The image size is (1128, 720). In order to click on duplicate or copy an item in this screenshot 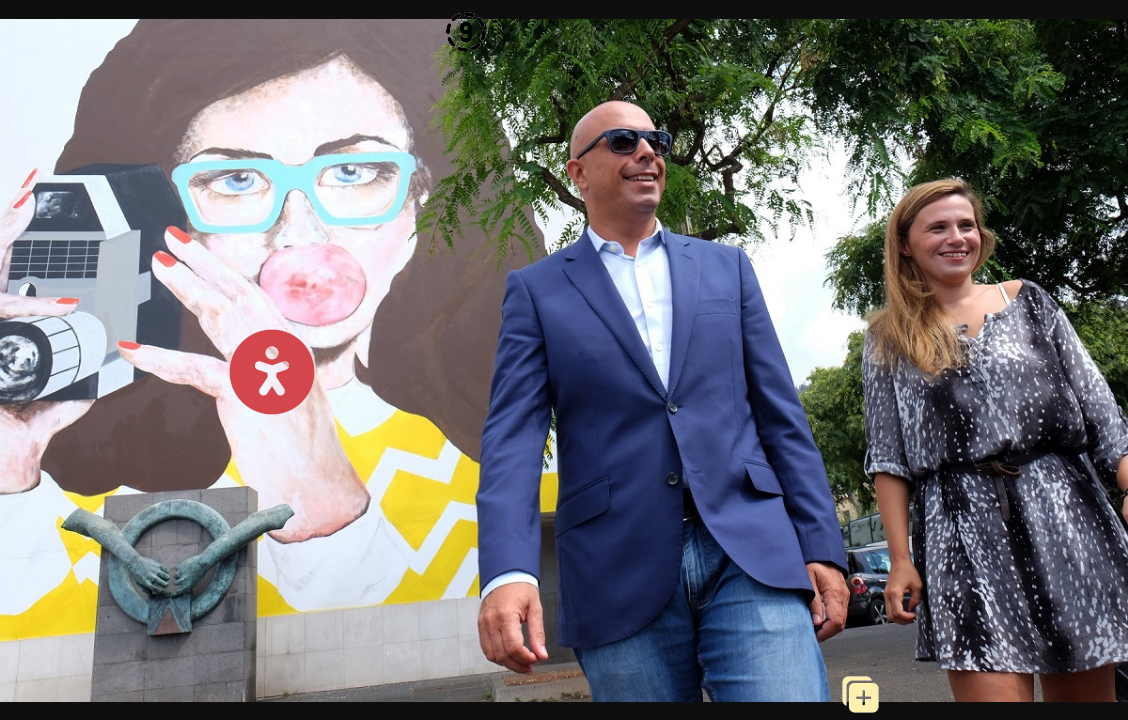, I will do `click(860, 694)`.